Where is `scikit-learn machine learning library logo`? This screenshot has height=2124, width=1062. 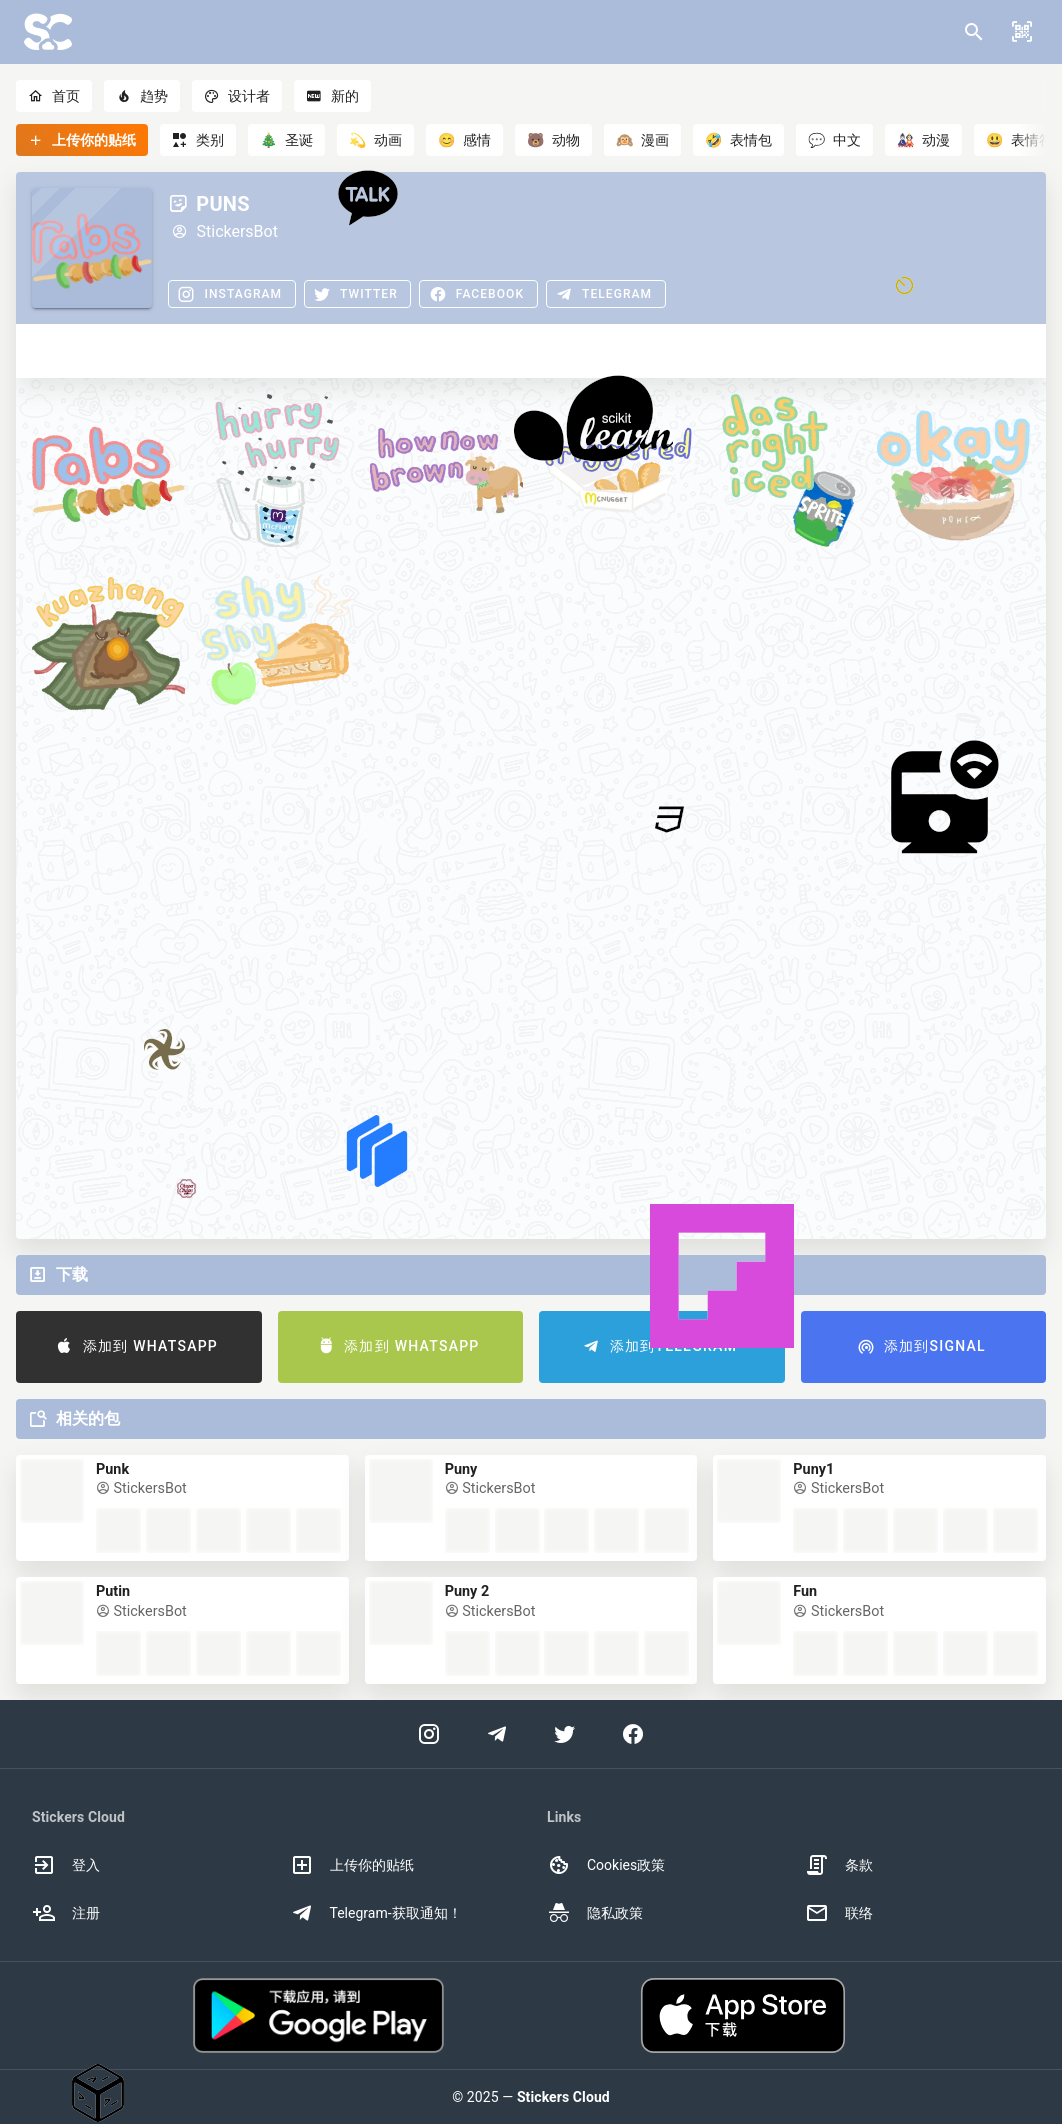
scikit-learn machine learning library logo is located at coordinates (593, 418).